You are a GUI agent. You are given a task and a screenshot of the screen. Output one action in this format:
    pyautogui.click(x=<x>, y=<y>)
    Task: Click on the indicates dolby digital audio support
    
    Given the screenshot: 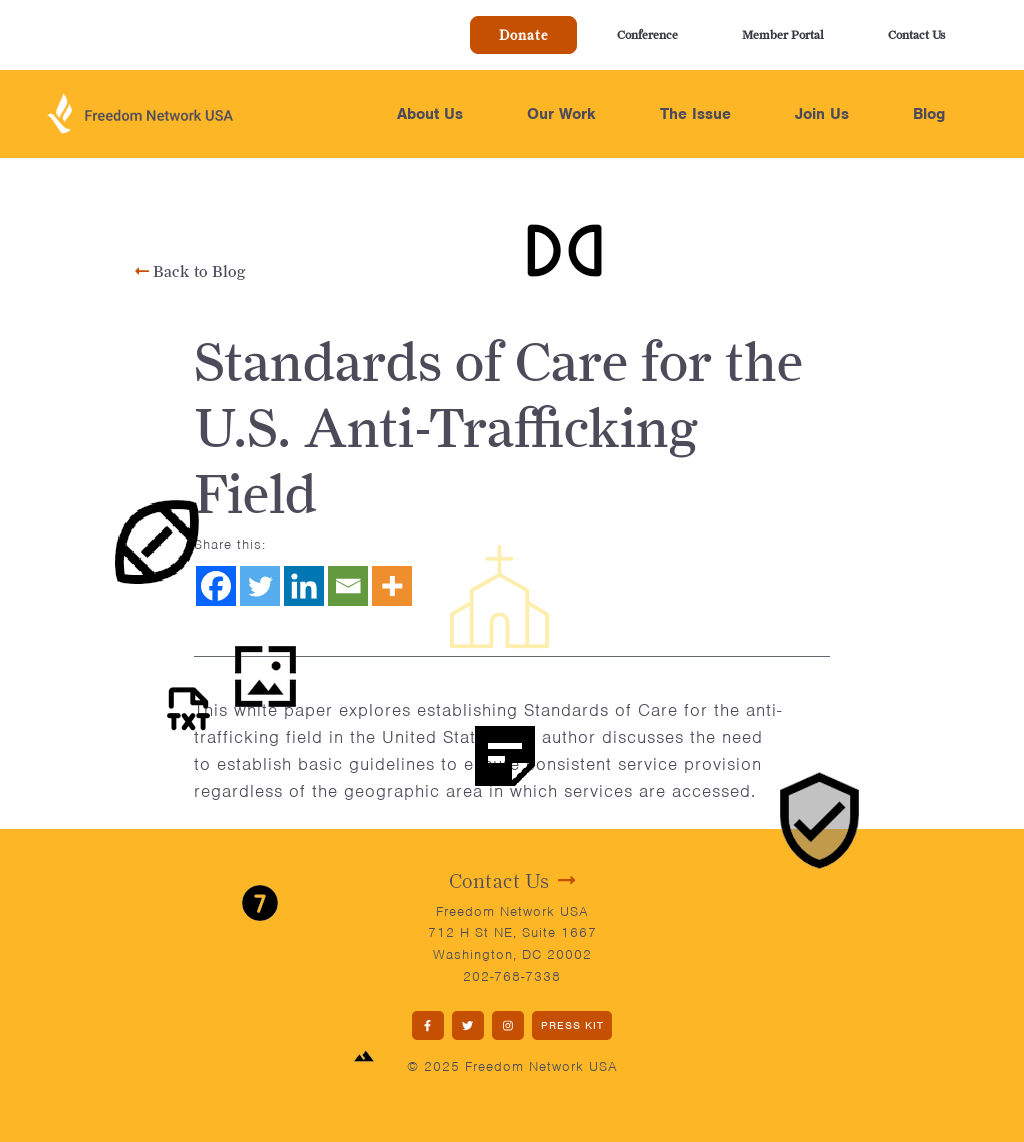 What is the action you would take?
    pyautogui.click(x=564, y=250)
    